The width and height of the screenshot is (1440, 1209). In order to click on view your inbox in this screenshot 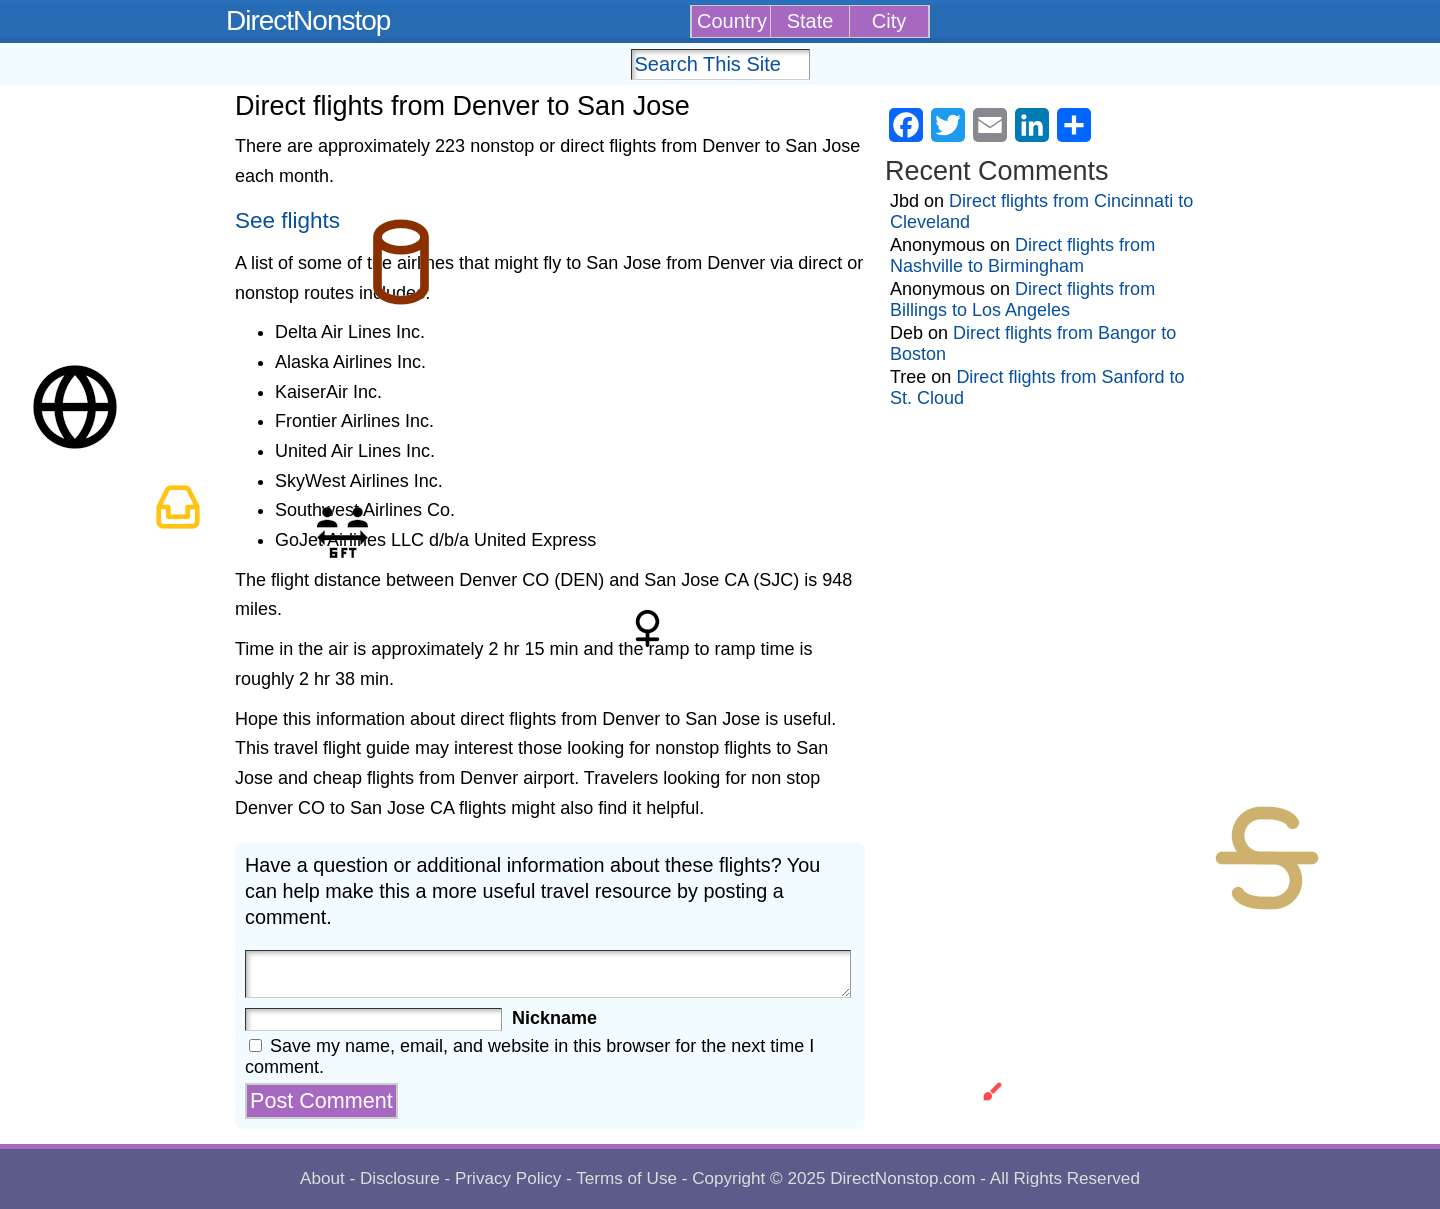, I will do `click(178, 507)`.